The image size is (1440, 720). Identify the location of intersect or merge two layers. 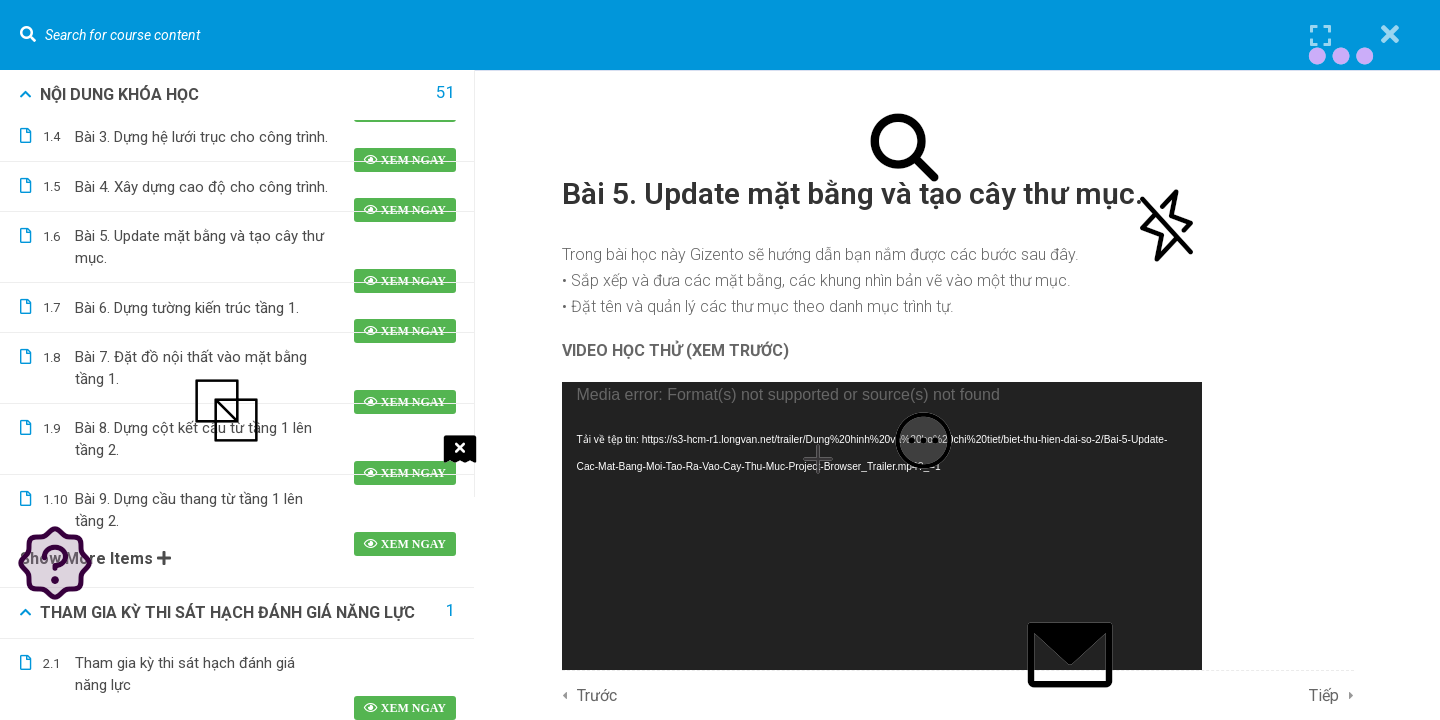
(226, 410).